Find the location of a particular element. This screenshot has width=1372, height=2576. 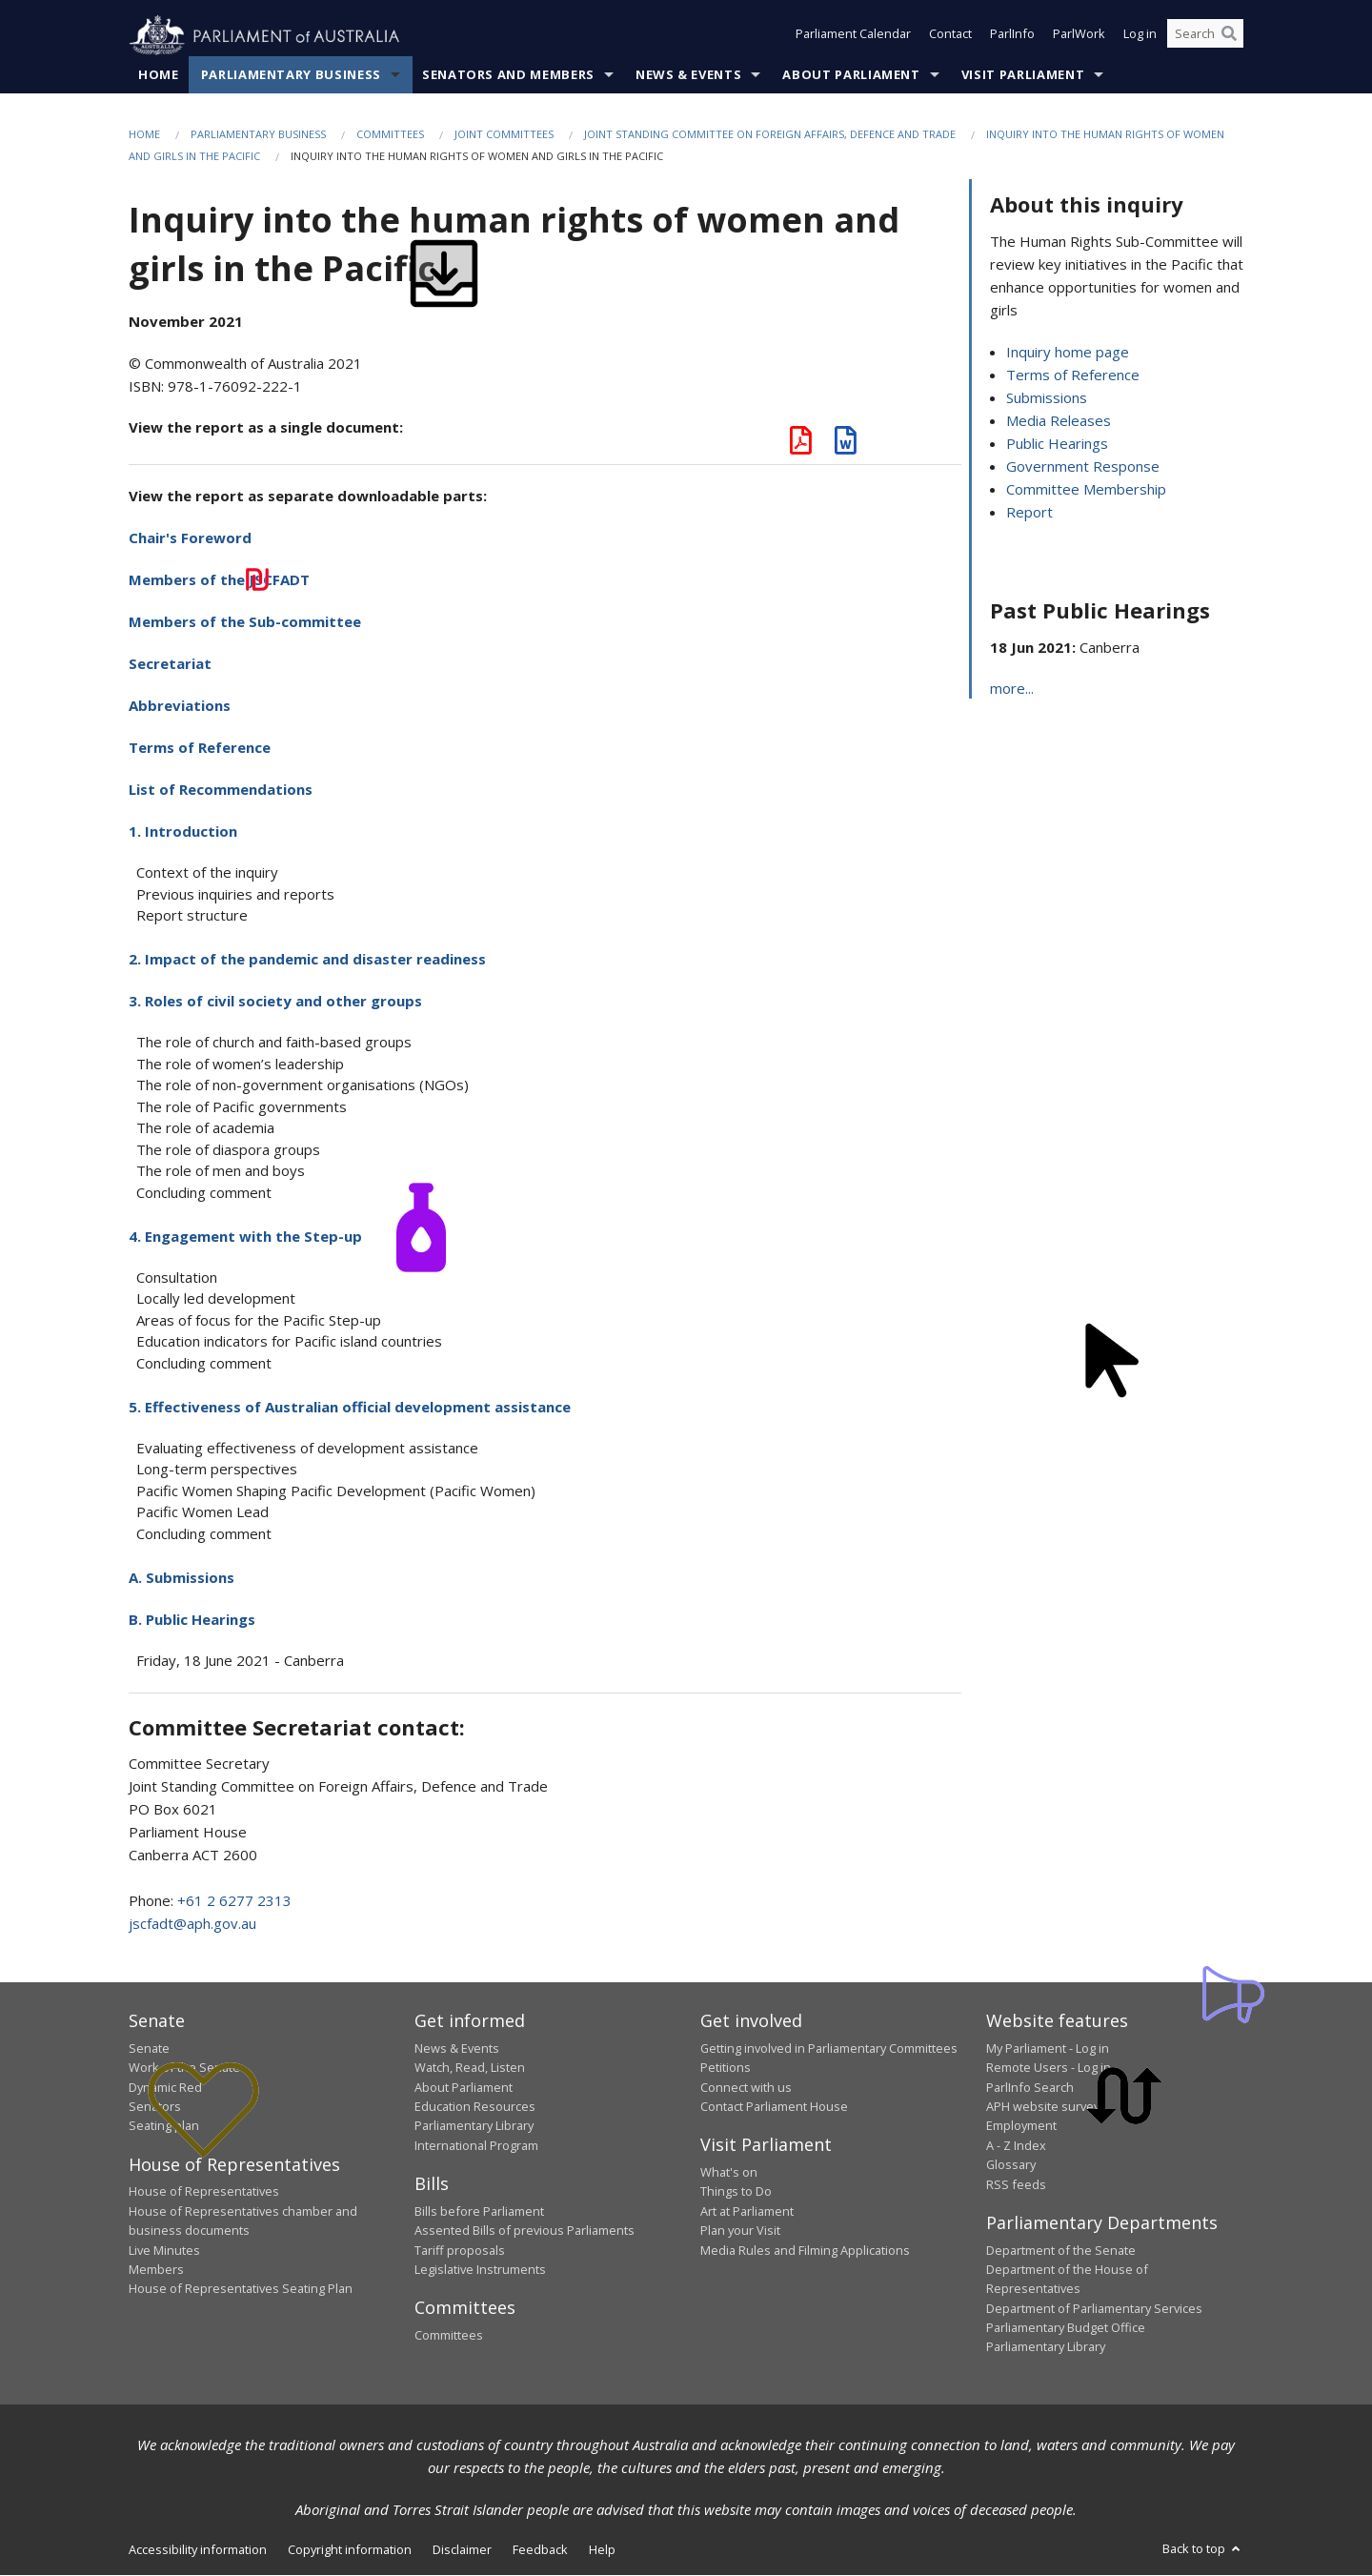

make an announcement or broadcast is located at coordinates (1230, 1996).